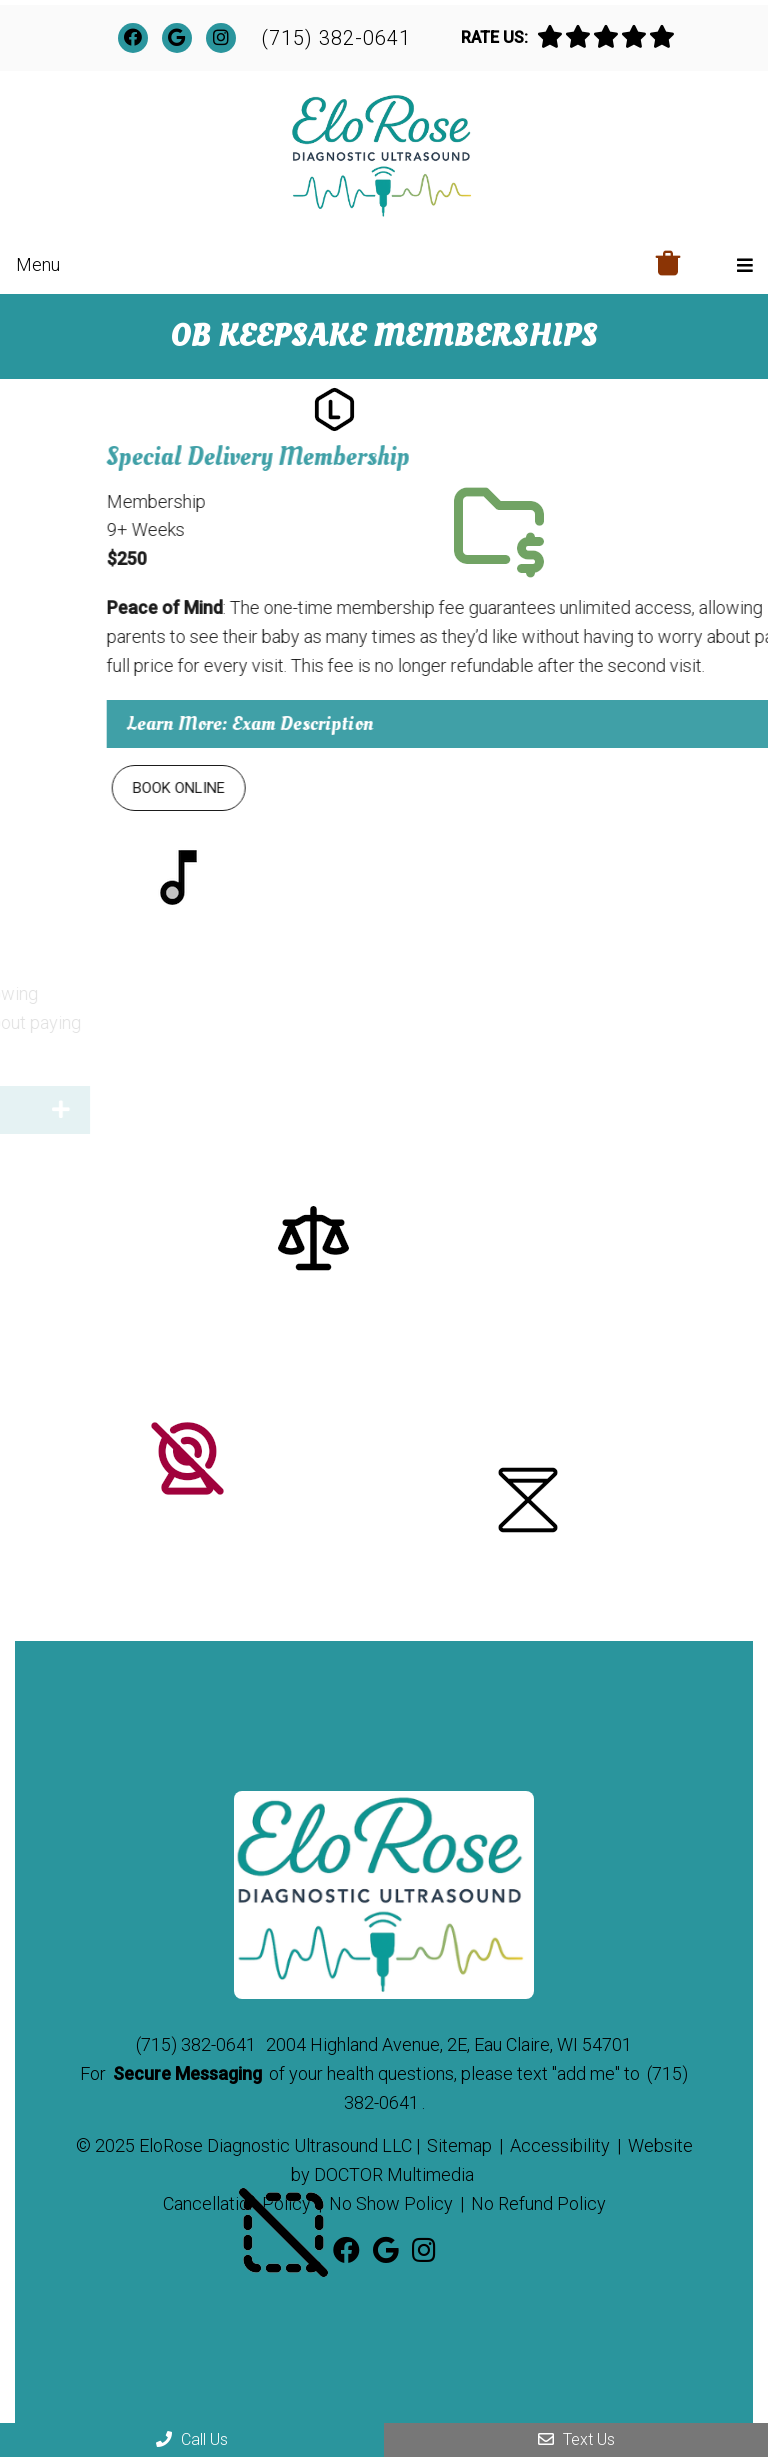  I want to click on view license or legal information, so click(313, 1241).